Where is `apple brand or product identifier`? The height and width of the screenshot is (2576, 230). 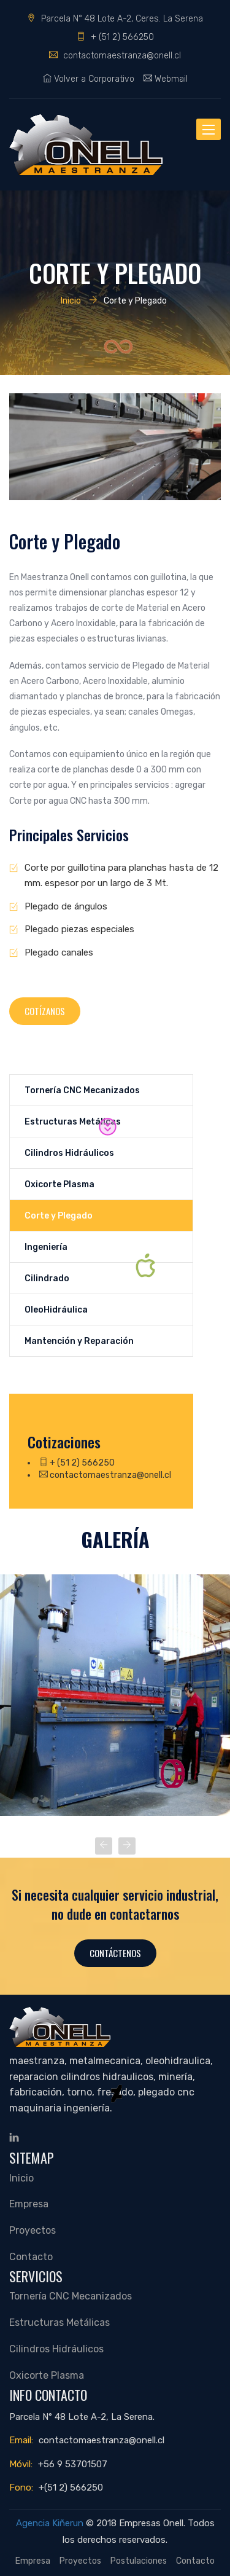 apple brand or product identifier is located at coordinates (146, 1266).